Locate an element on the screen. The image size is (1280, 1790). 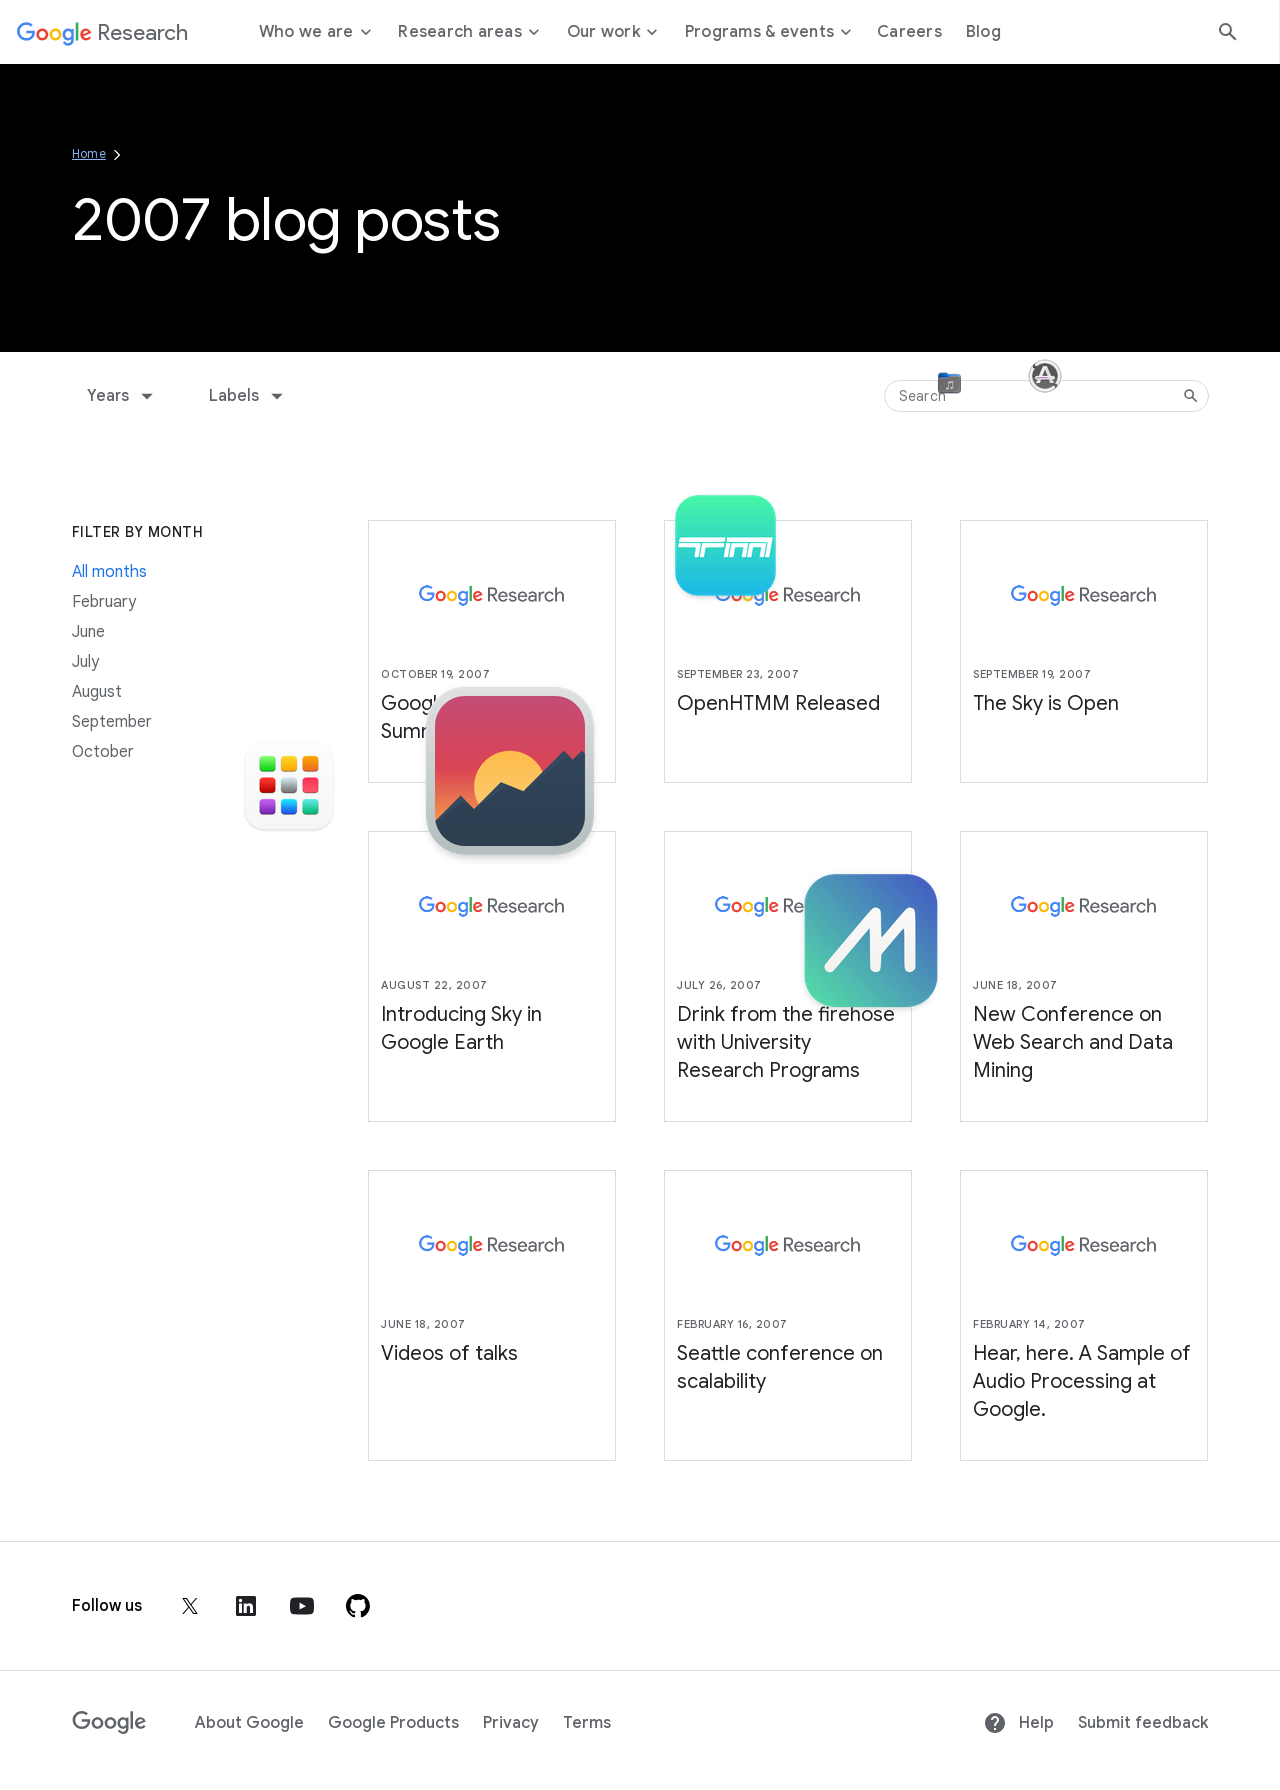
launch trackmania racing game is located at coordinates (725, 545).